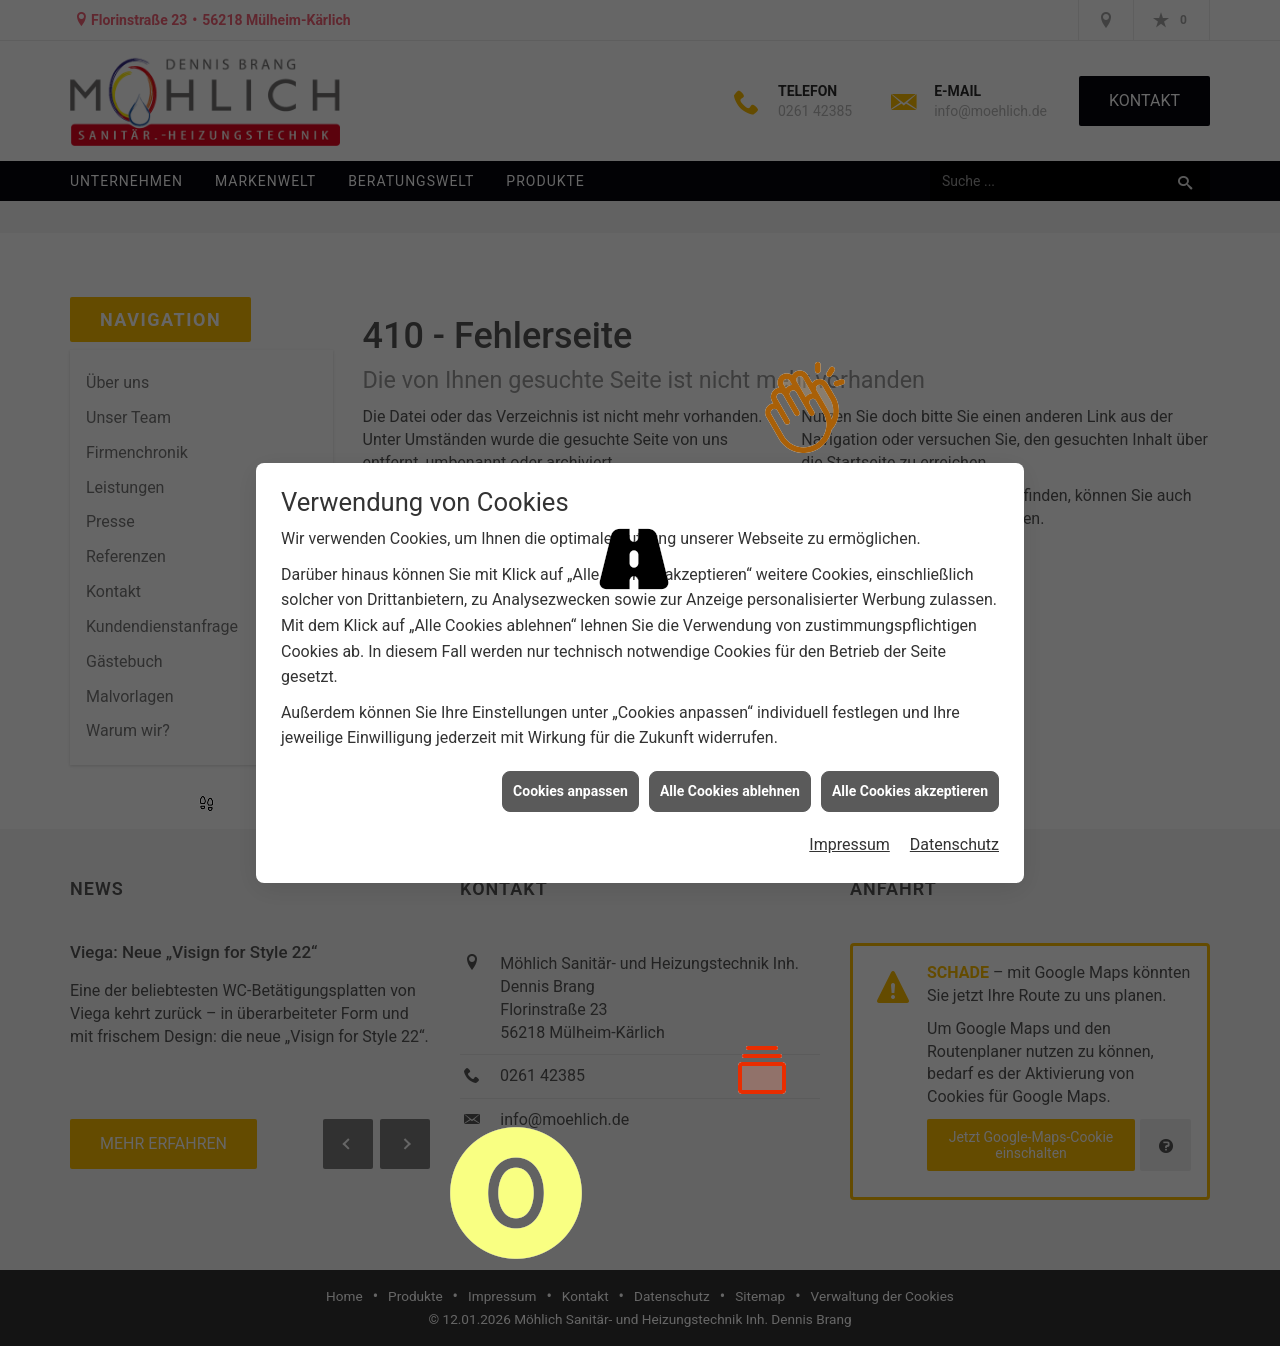  I want to click on view stacked cards or layers, so click(762, 1072).